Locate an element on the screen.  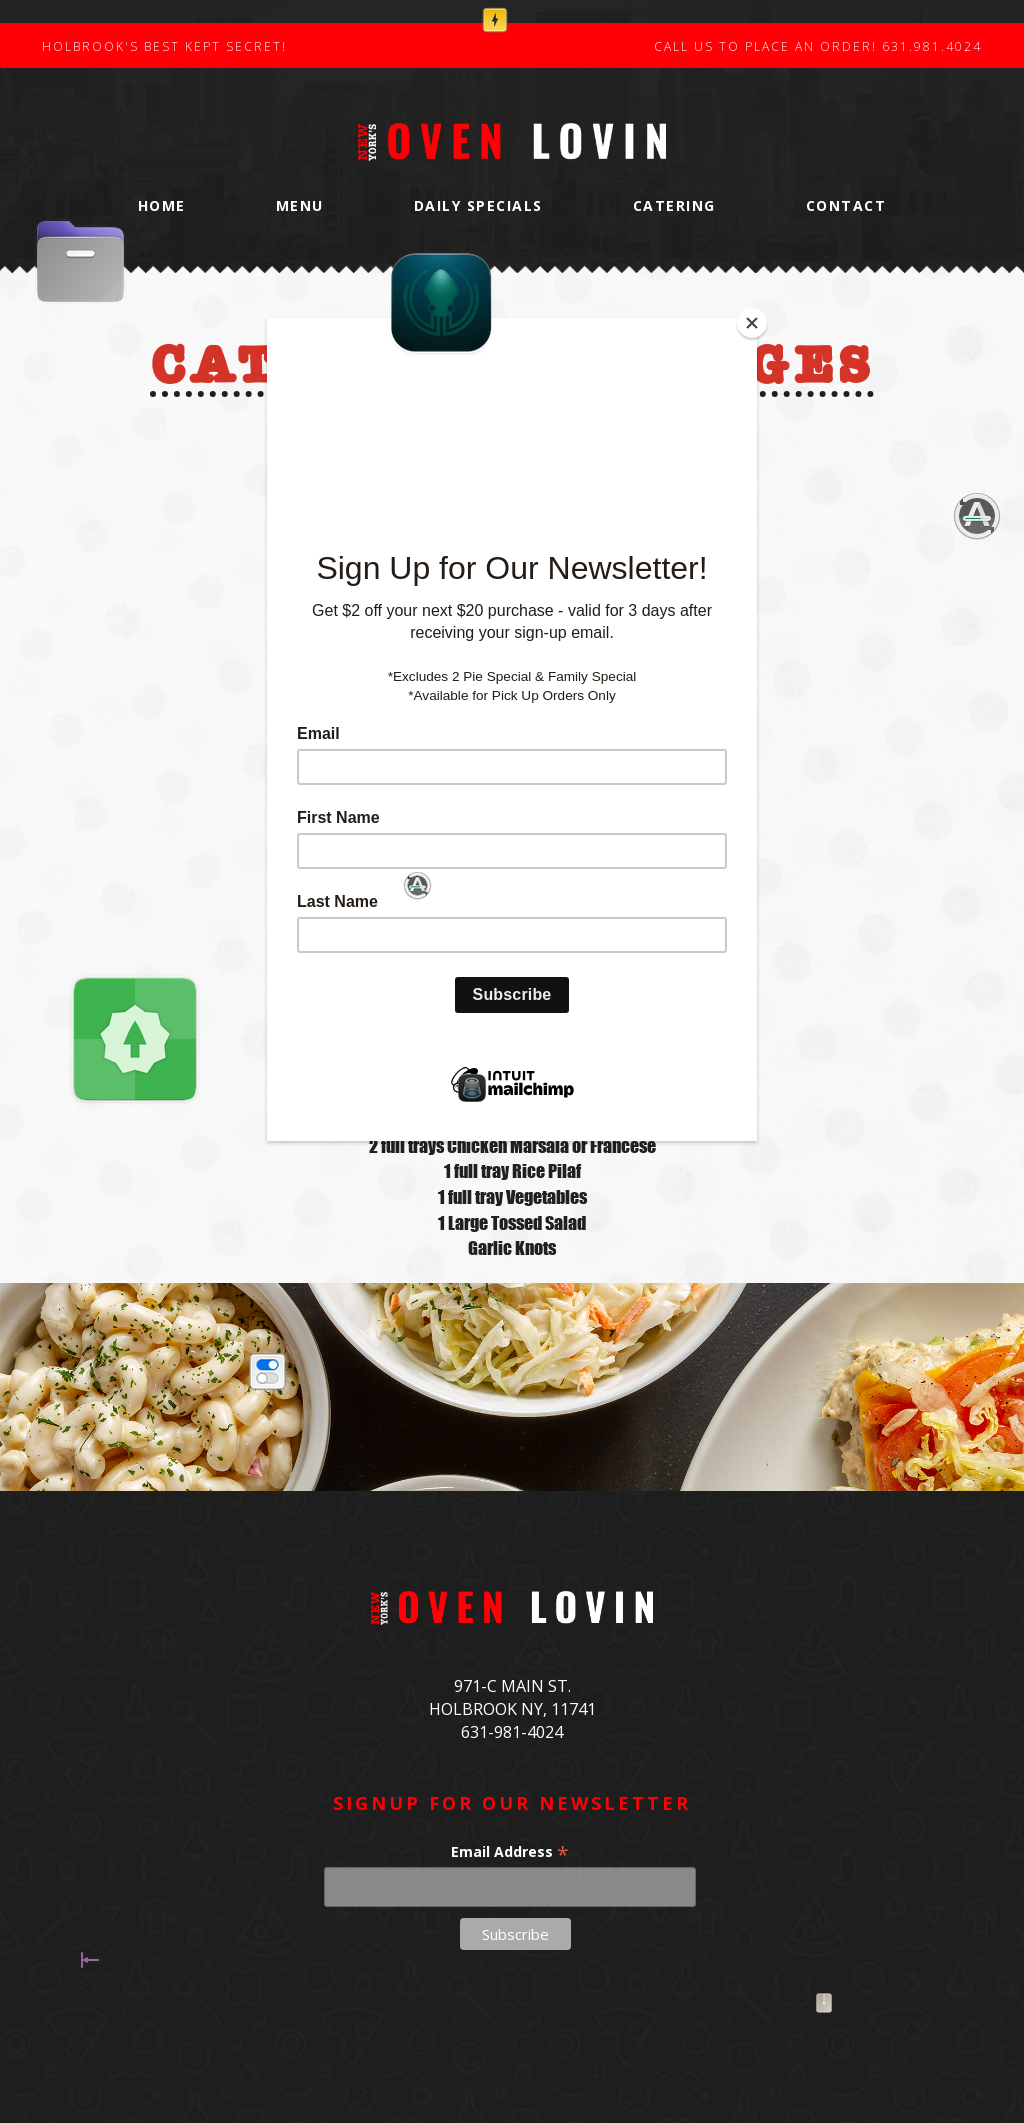
check for operating system updates is located at coordinates (135, 1039).